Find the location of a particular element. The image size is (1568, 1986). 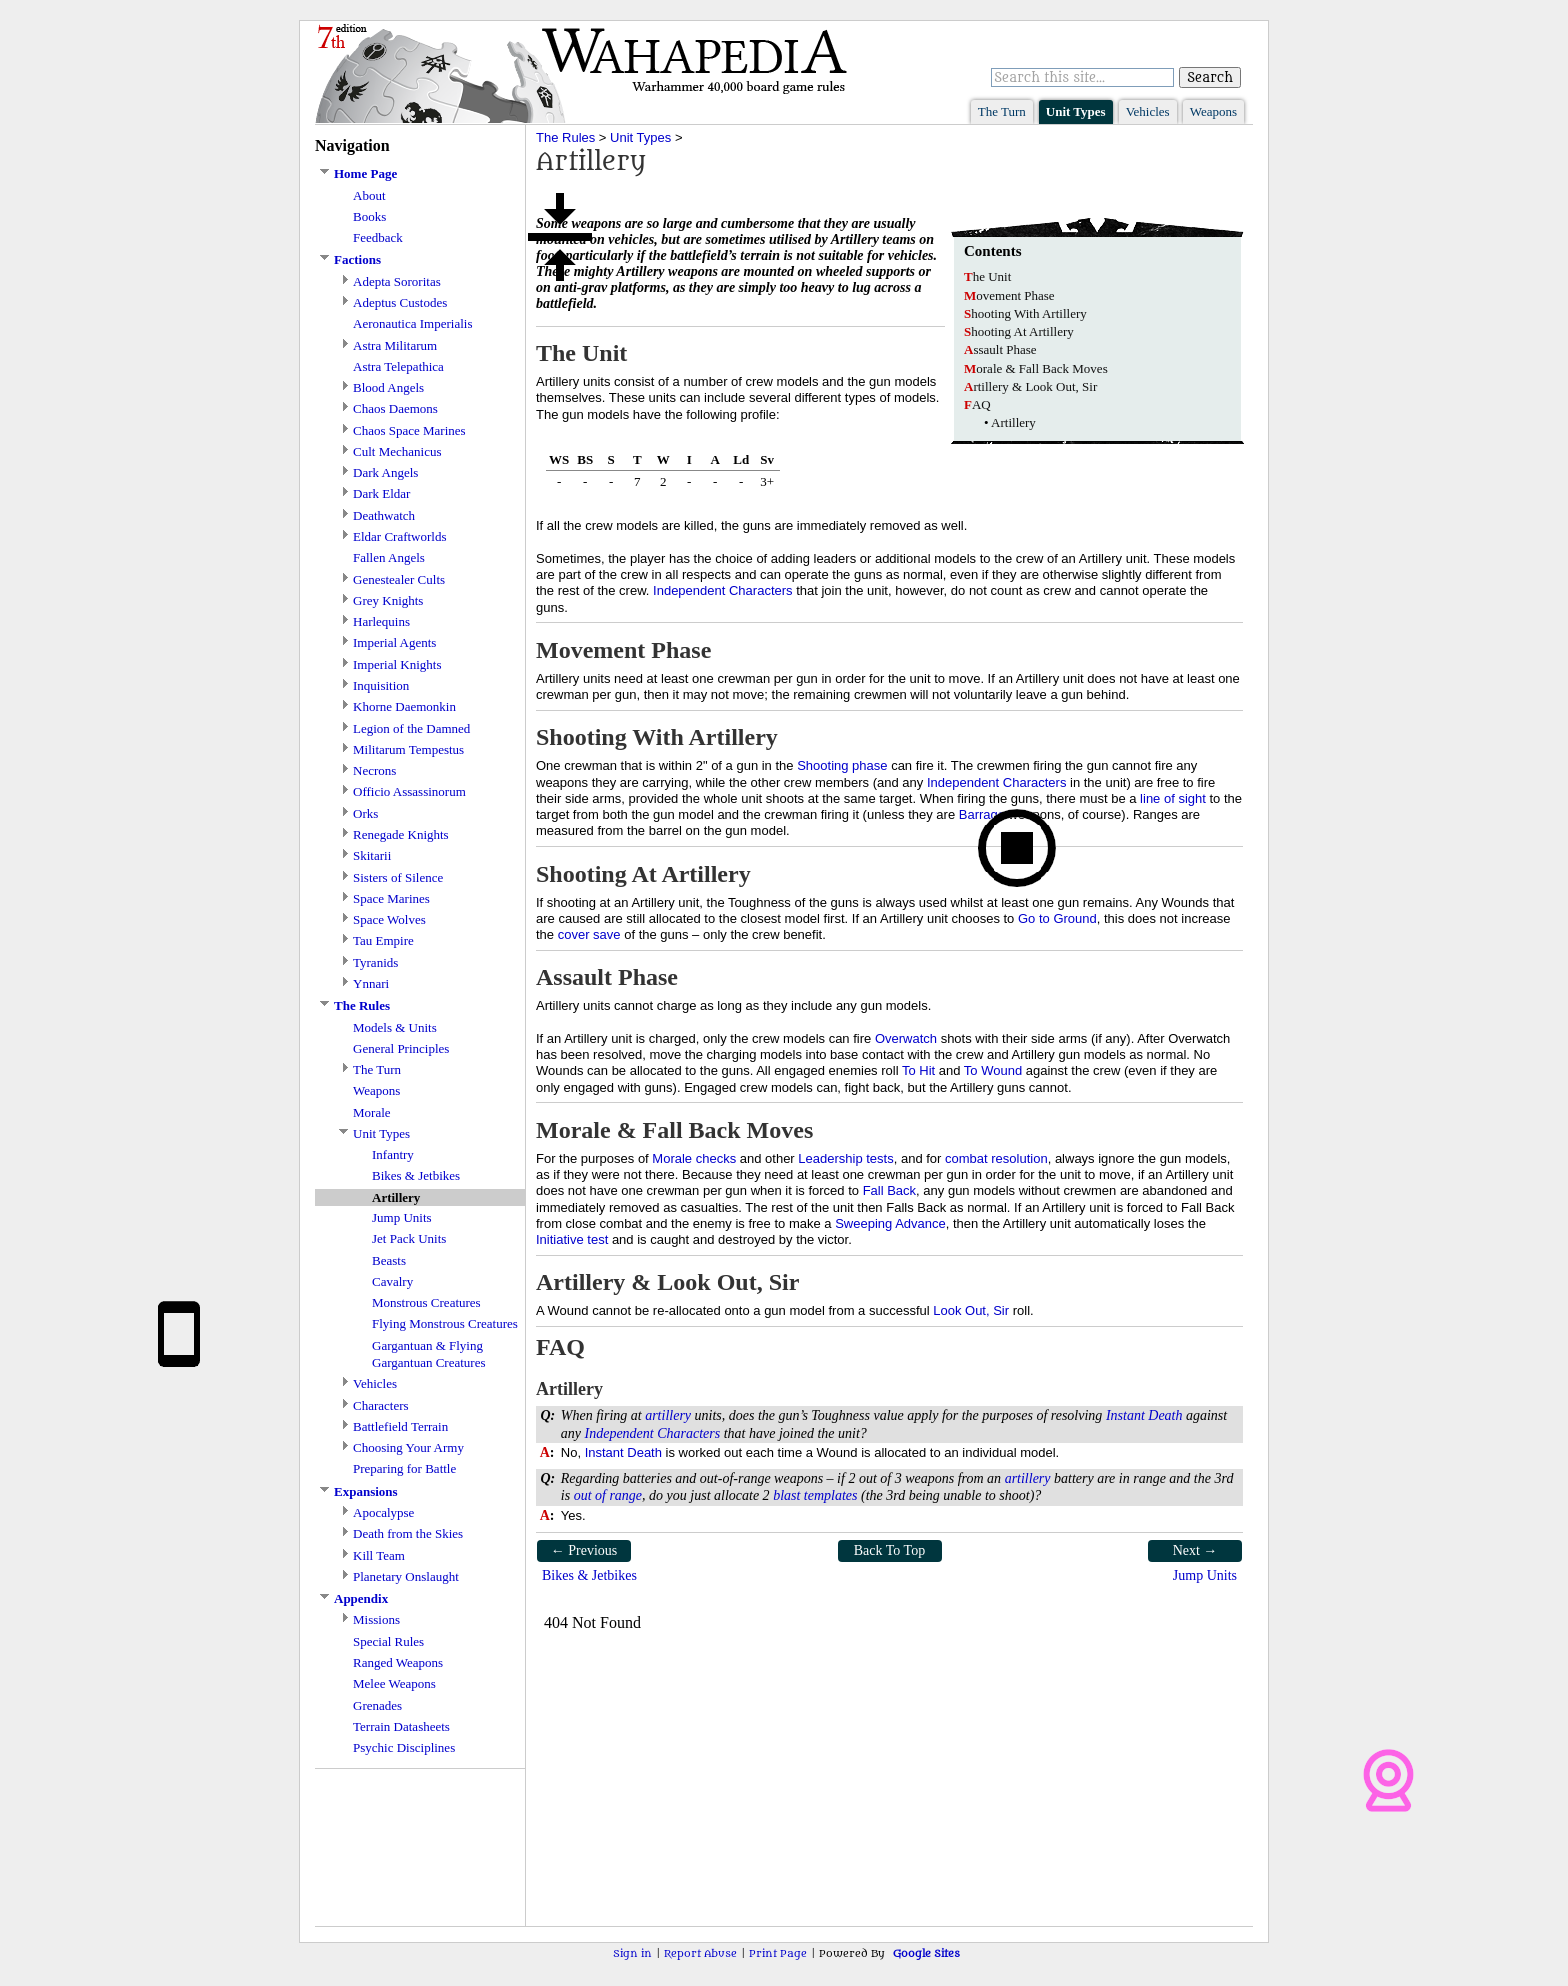

stop media playback is located at coordinates (1017, 848).